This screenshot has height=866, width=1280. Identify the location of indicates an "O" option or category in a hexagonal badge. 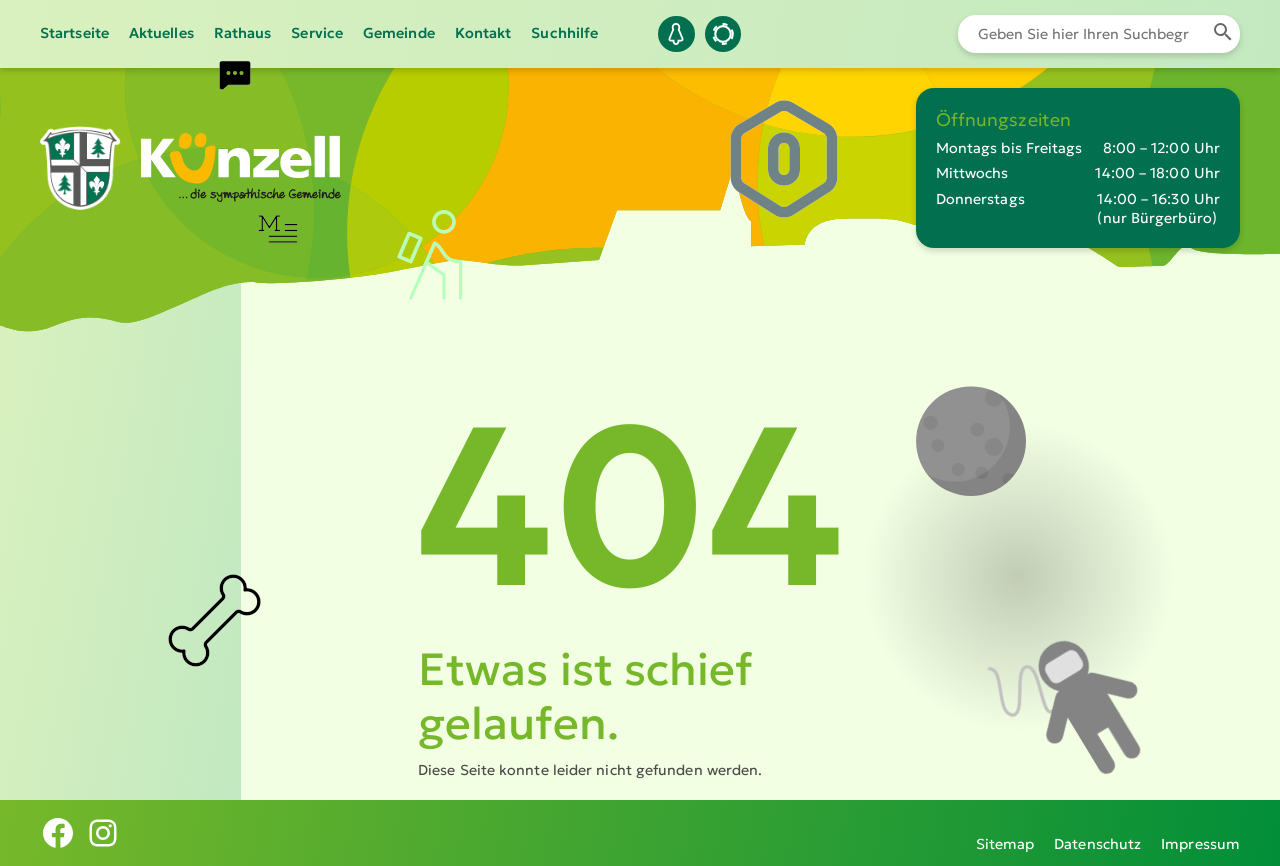
(784, 159).